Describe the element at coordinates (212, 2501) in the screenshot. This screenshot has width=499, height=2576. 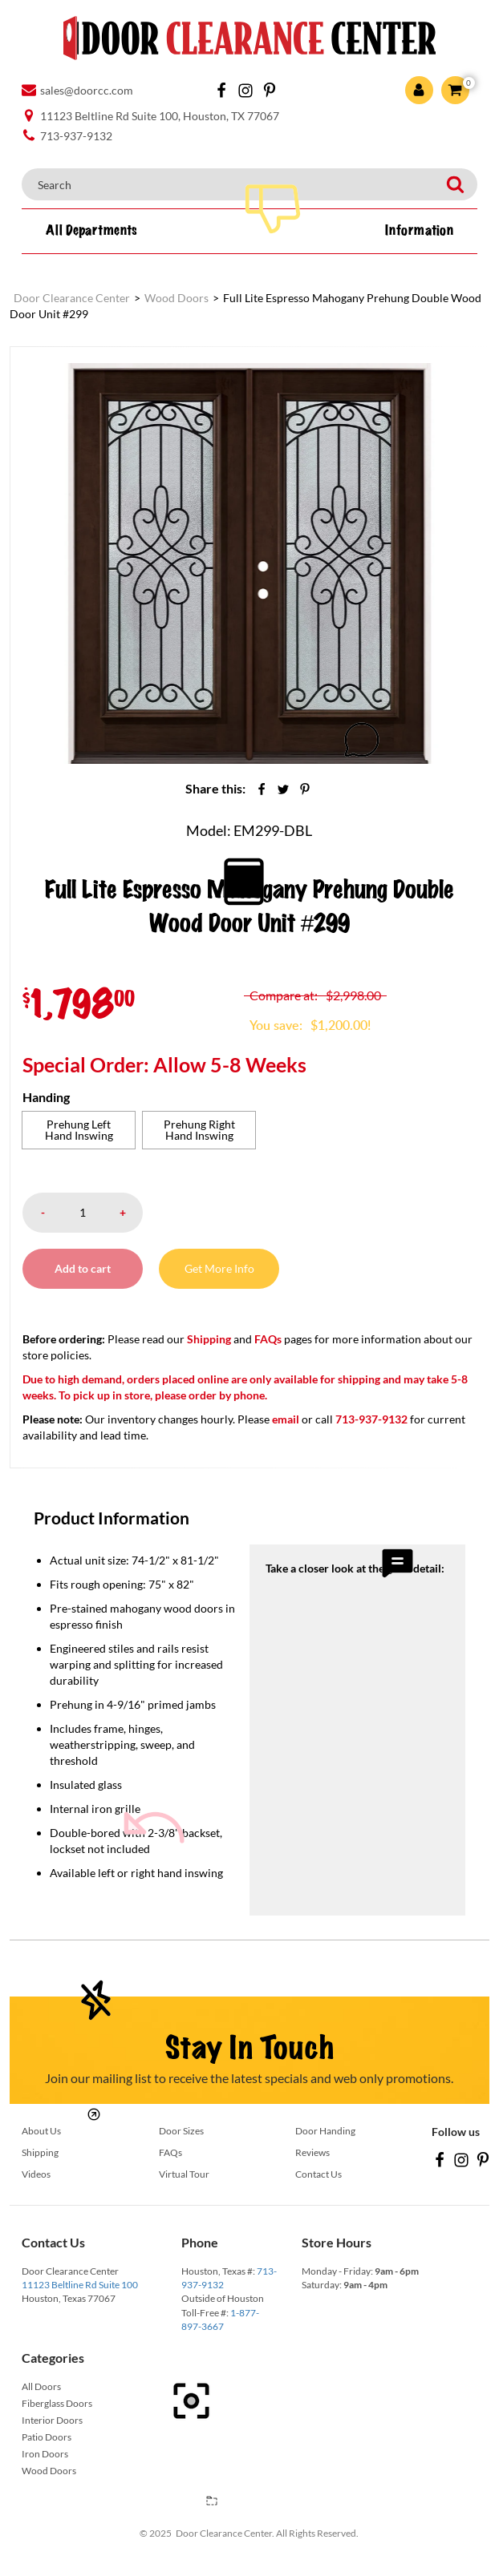
I see `create a new folder` at that location.